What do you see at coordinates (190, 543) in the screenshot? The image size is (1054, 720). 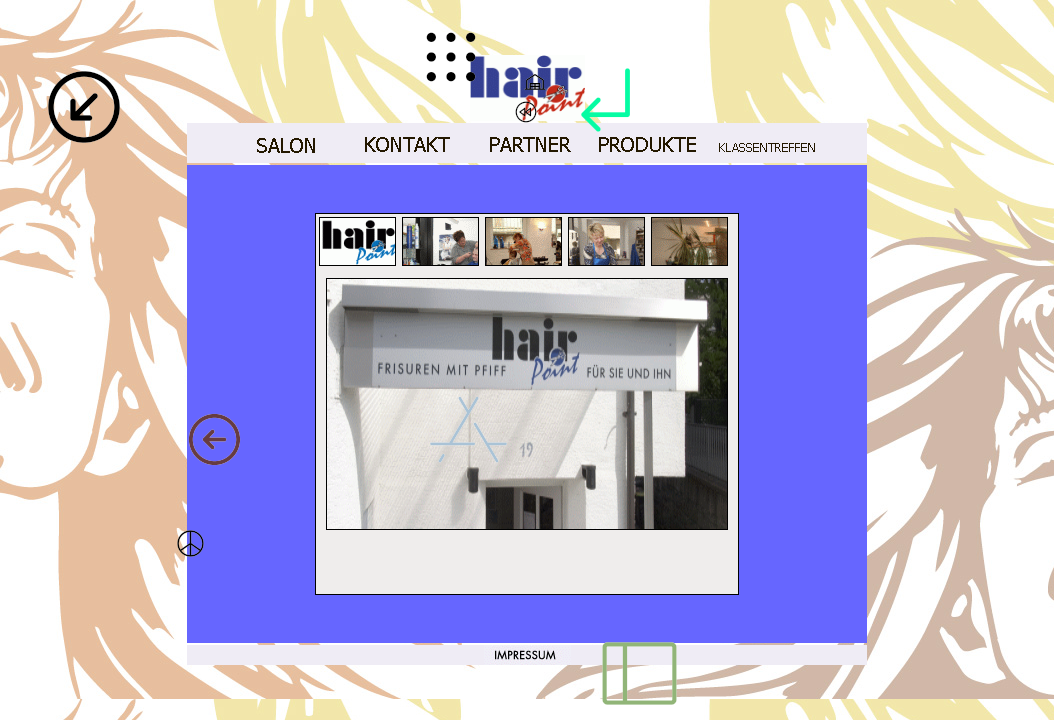 I see `peace symbol indicator` at bounding box center [190, 543].